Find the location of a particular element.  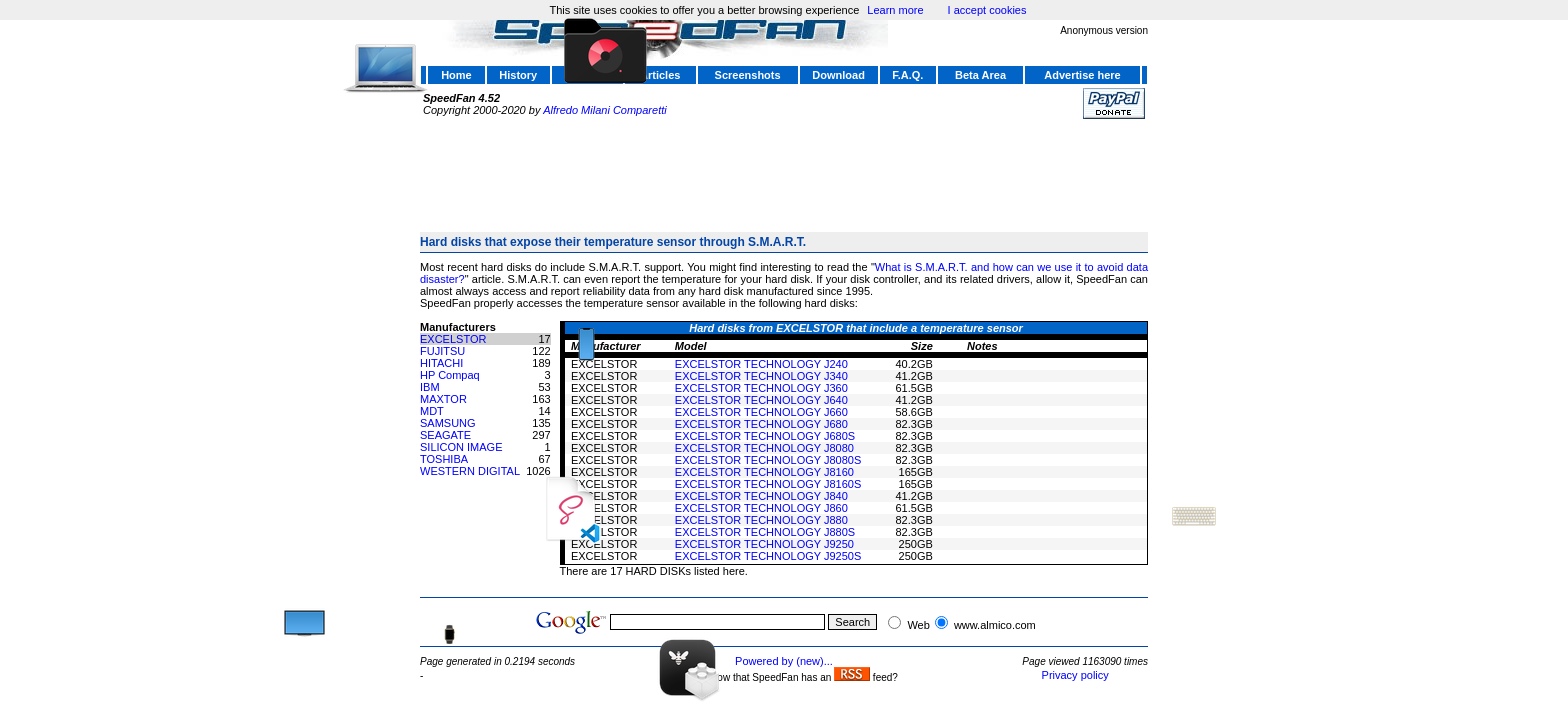

connect a bluetooth keyboard is located at coordinates (1194, 516).